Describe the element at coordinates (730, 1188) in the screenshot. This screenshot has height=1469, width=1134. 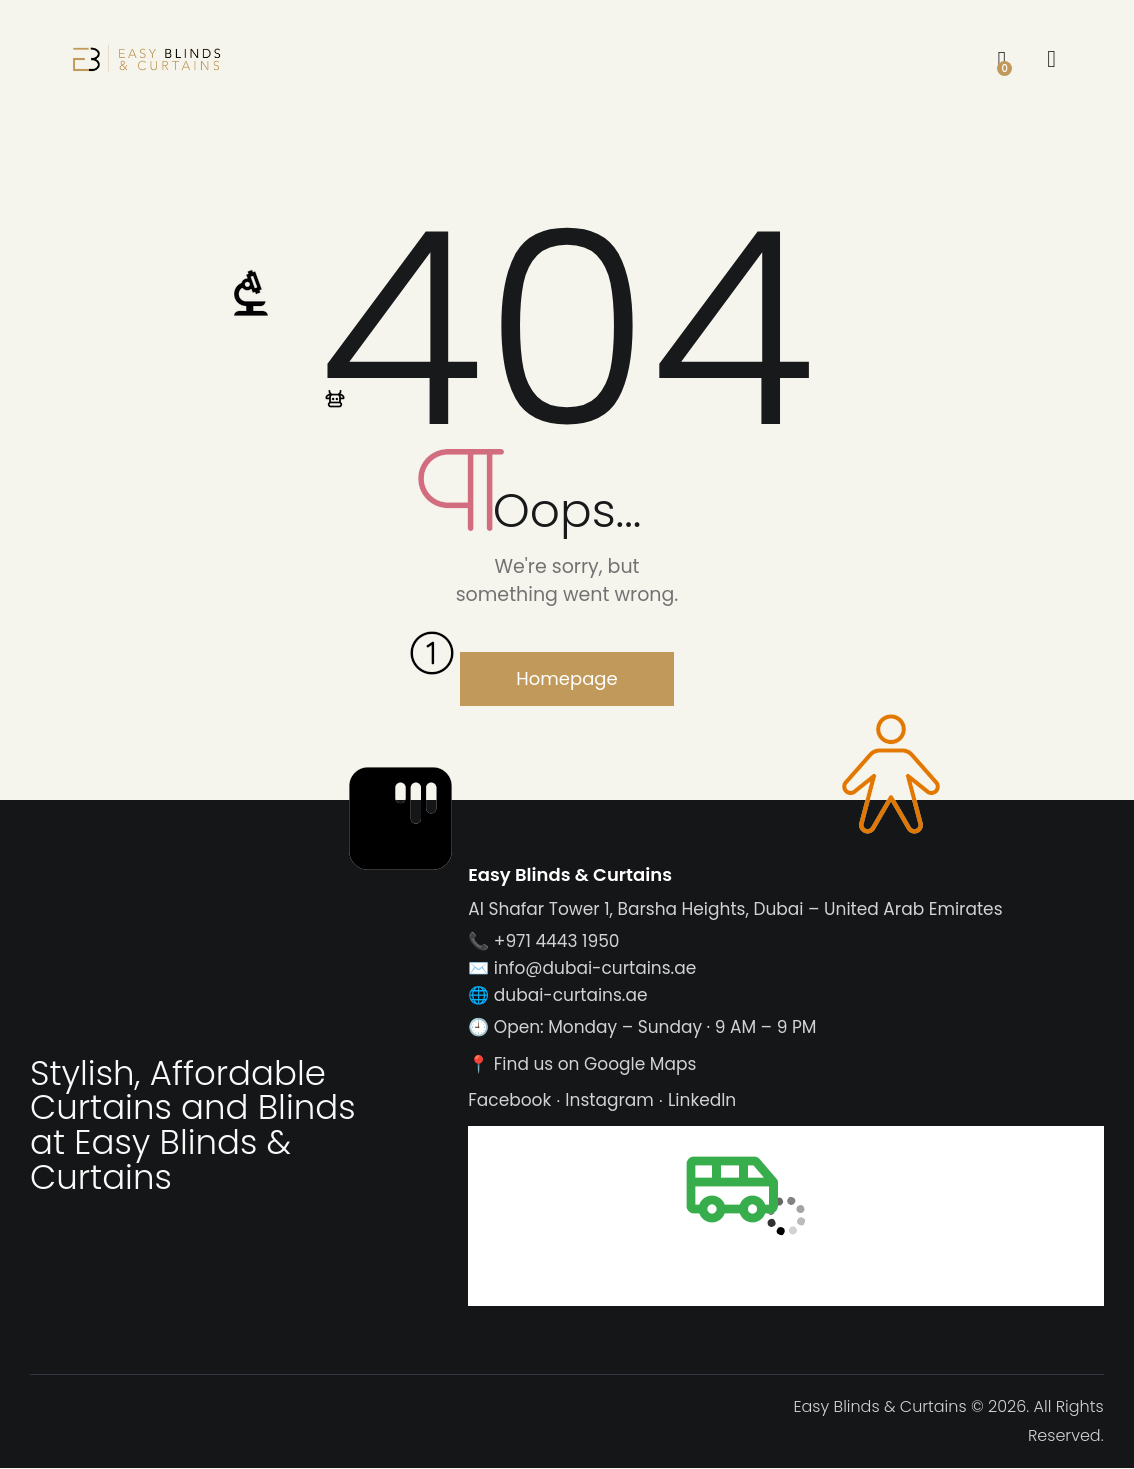
I see `track delivery or shipping status` at that location.